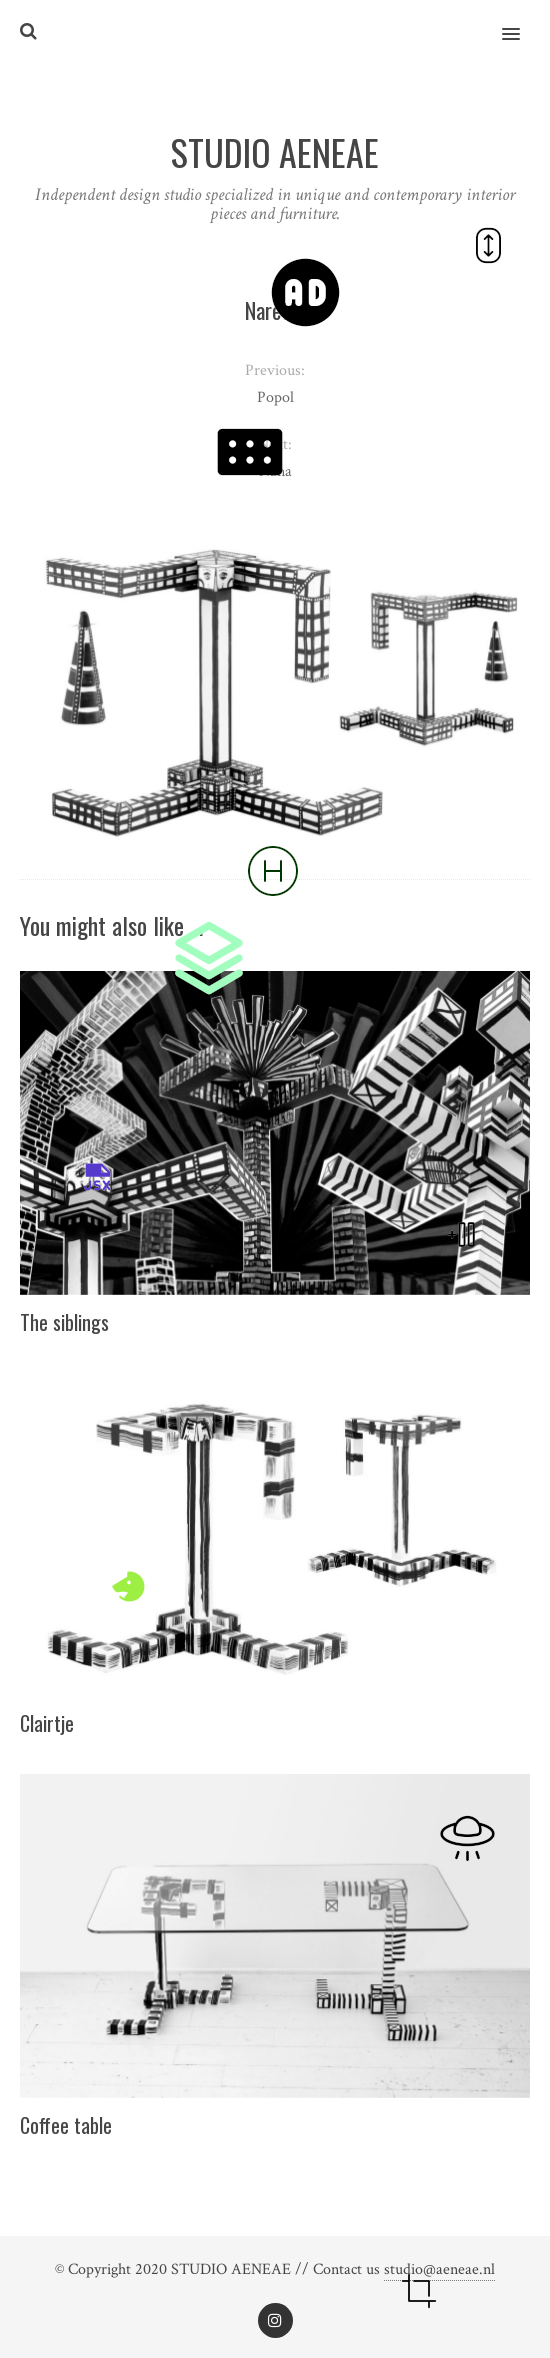 This screenshot has width=550, height=2358. I want to click on access equestrian or horse-related features, so click(129, 1586).